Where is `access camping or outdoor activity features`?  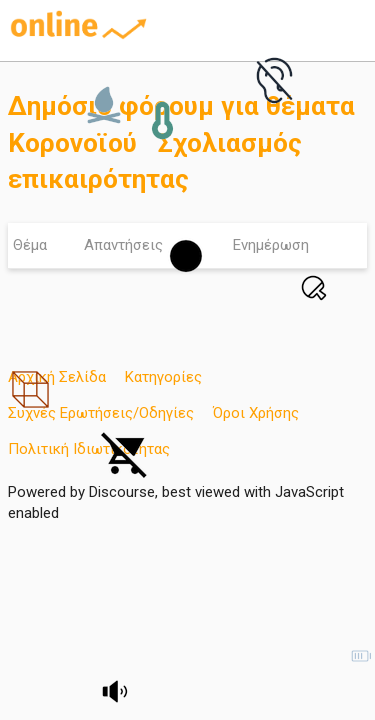 access camping or outdoor activity features is located at coordinates (104, 105).